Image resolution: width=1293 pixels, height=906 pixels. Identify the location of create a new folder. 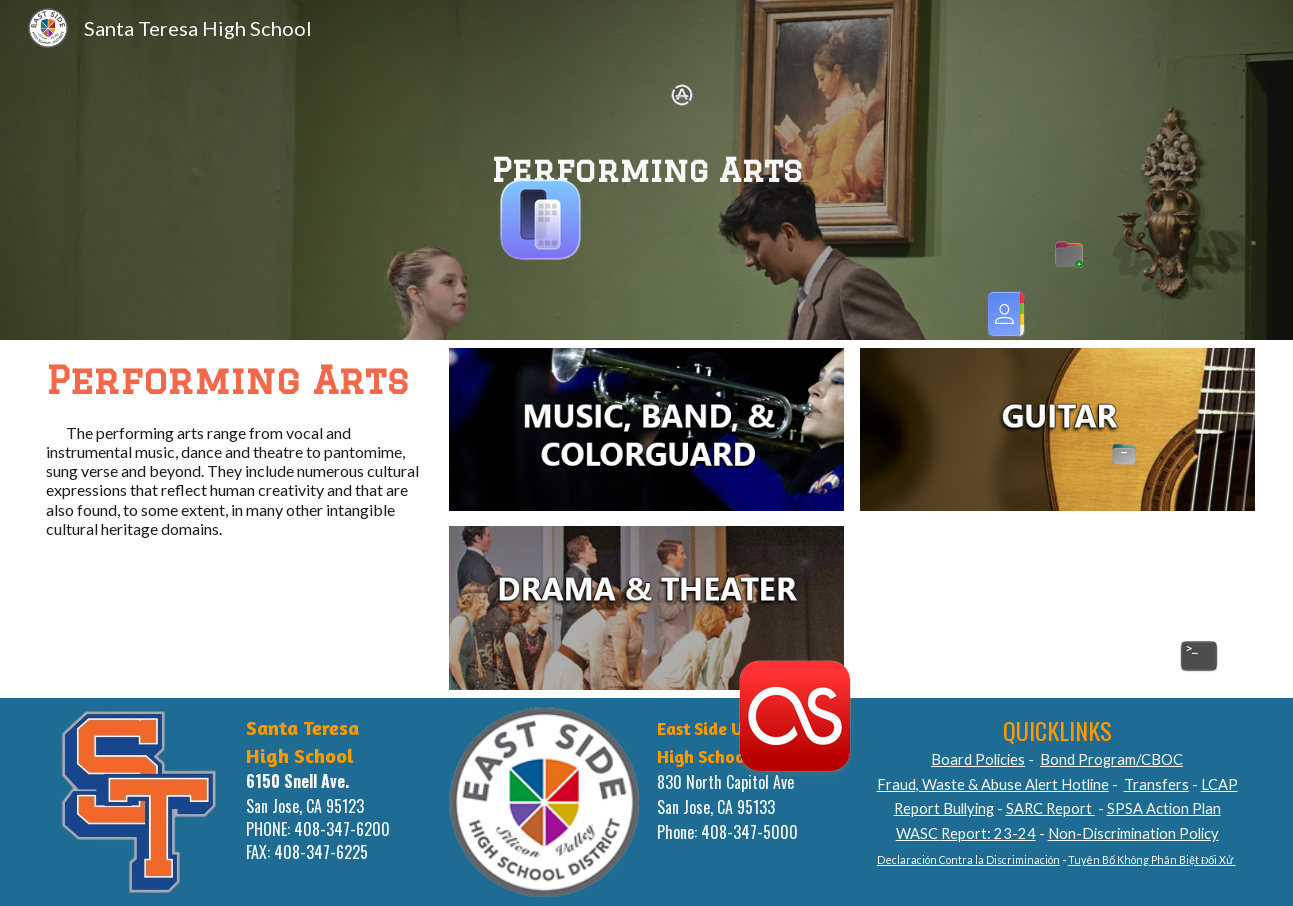
(1069, 254).